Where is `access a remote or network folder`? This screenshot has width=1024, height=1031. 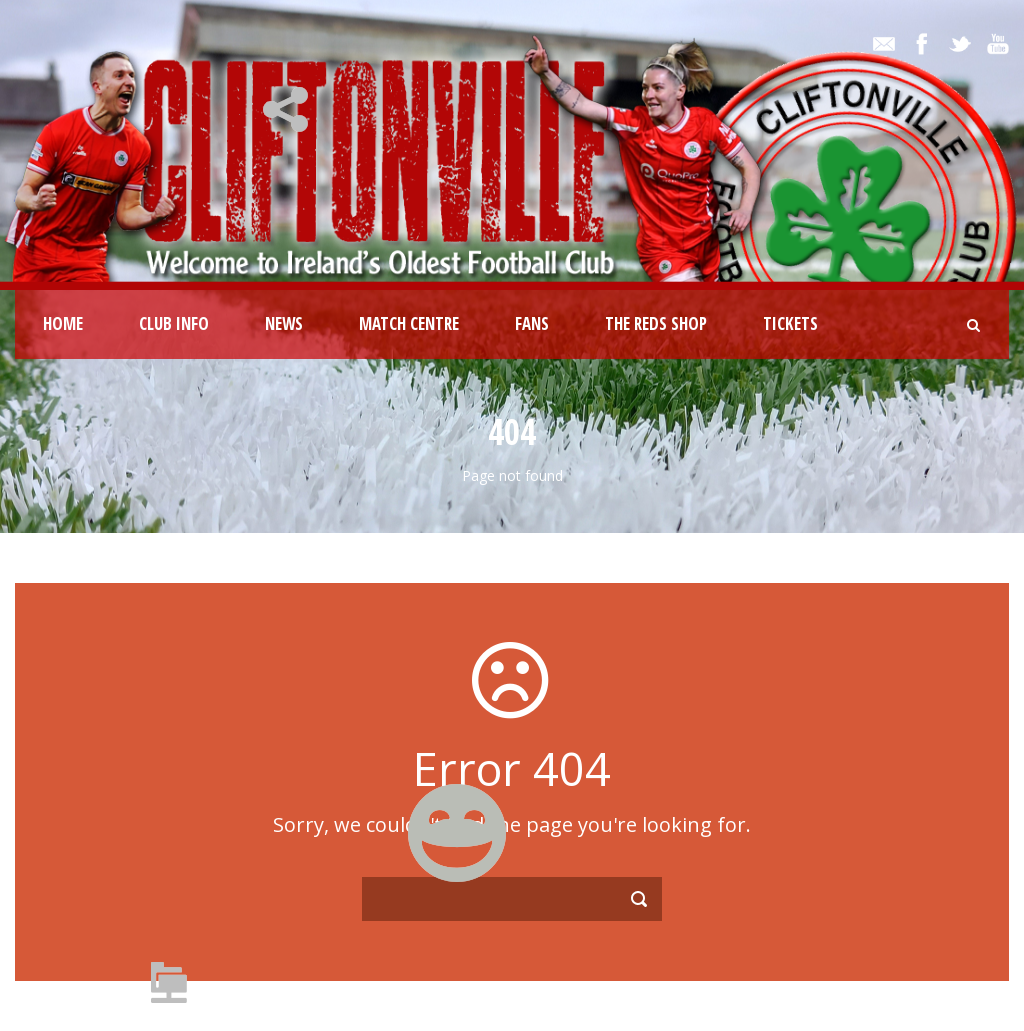
access a remote or network folder is located at coordinates (171, 982).